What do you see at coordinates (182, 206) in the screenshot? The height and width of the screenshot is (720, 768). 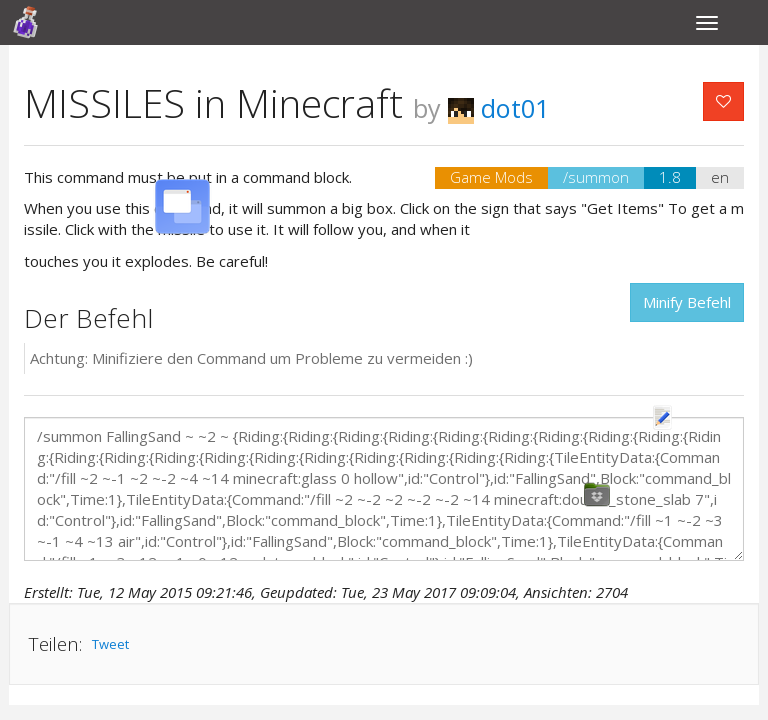 I see `manage startup applications and session settings` at bounding box center [182, 206].